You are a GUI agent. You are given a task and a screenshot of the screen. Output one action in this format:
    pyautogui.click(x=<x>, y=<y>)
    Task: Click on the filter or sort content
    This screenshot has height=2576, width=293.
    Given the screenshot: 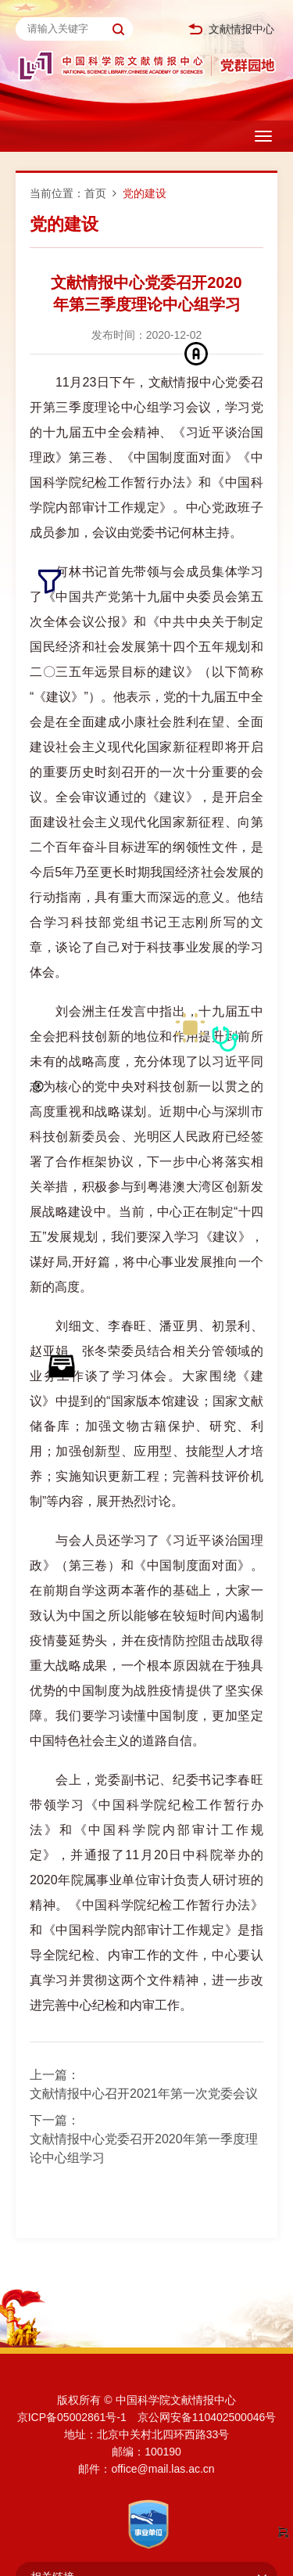 What is the action you would take?
    pyautogui.click(x=49, y=581)
    